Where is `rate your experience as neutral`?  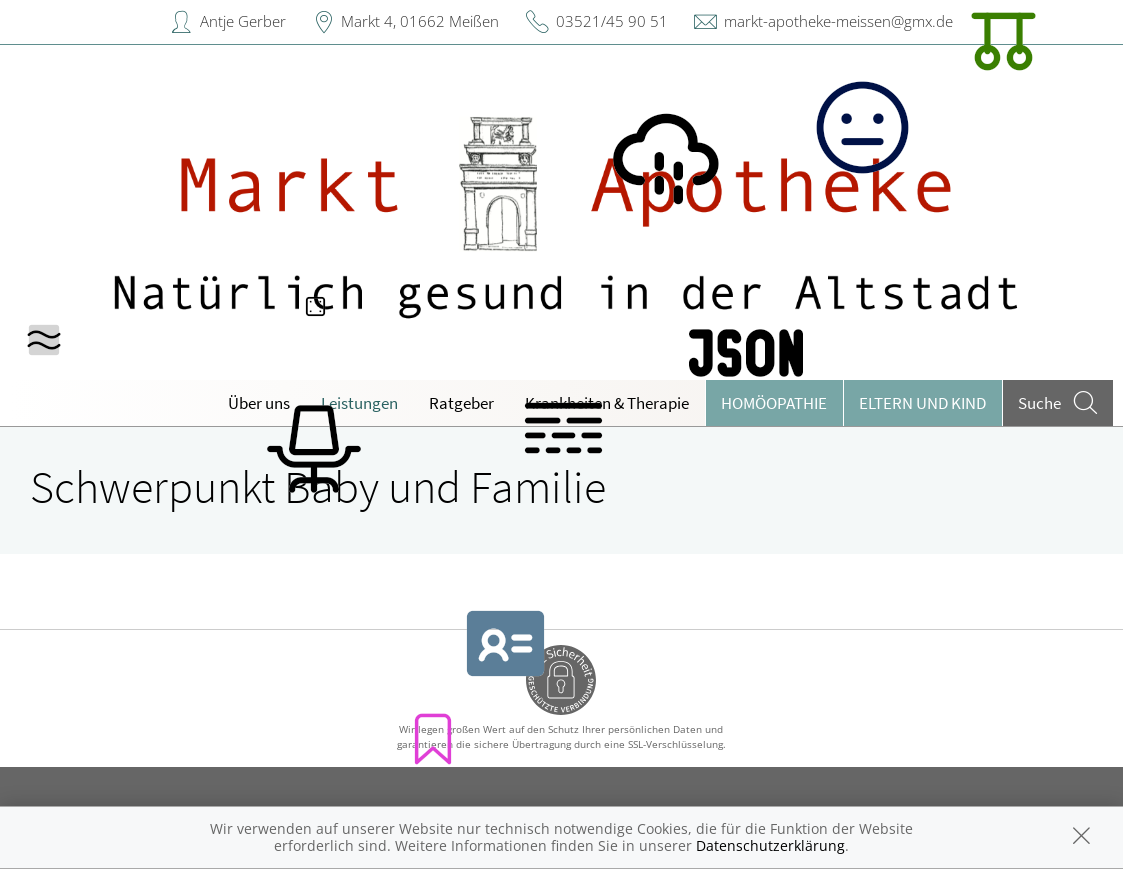 rate your experience as neutral is located at coordinates (862, 127).